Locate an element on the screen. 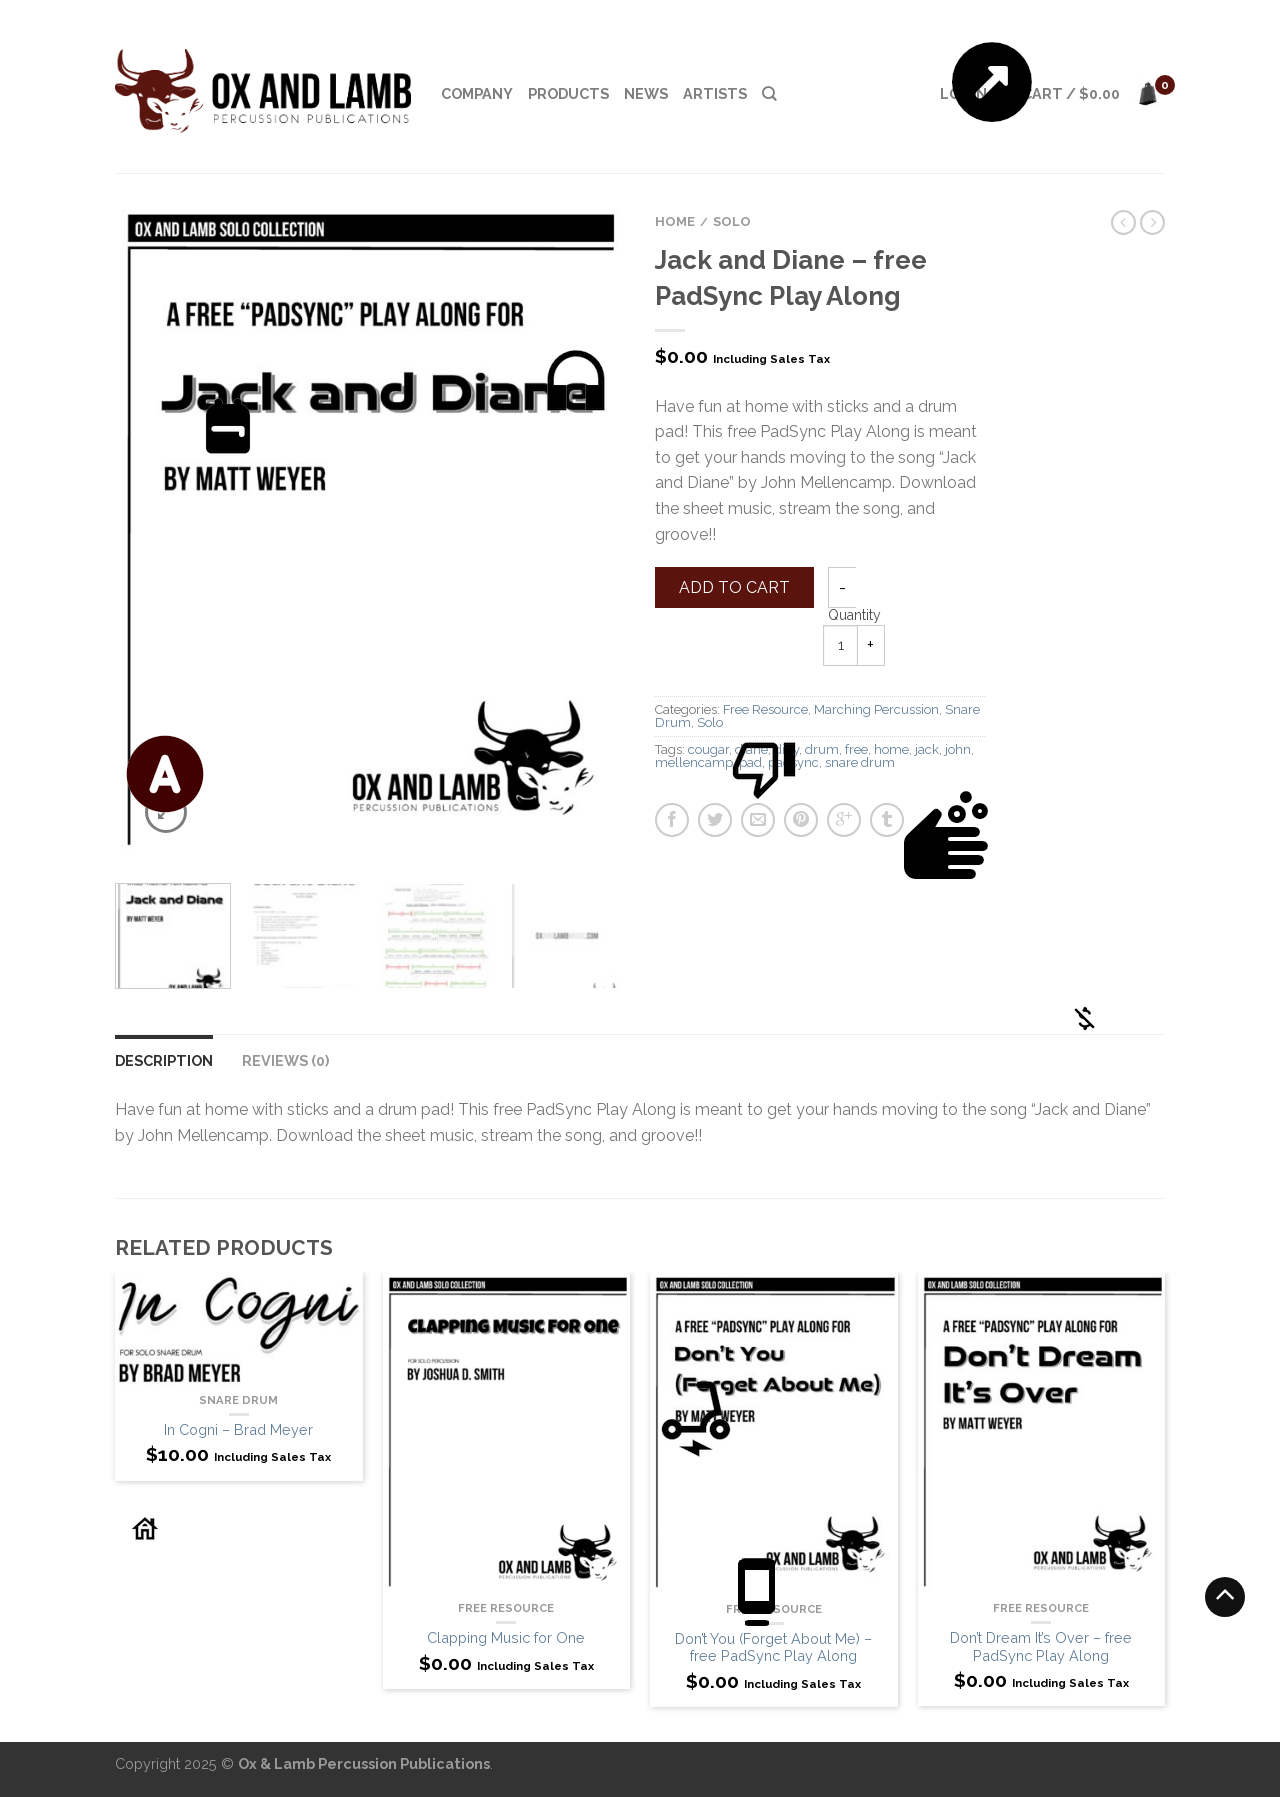  go to home screen is located at coordinates (145, 1529).